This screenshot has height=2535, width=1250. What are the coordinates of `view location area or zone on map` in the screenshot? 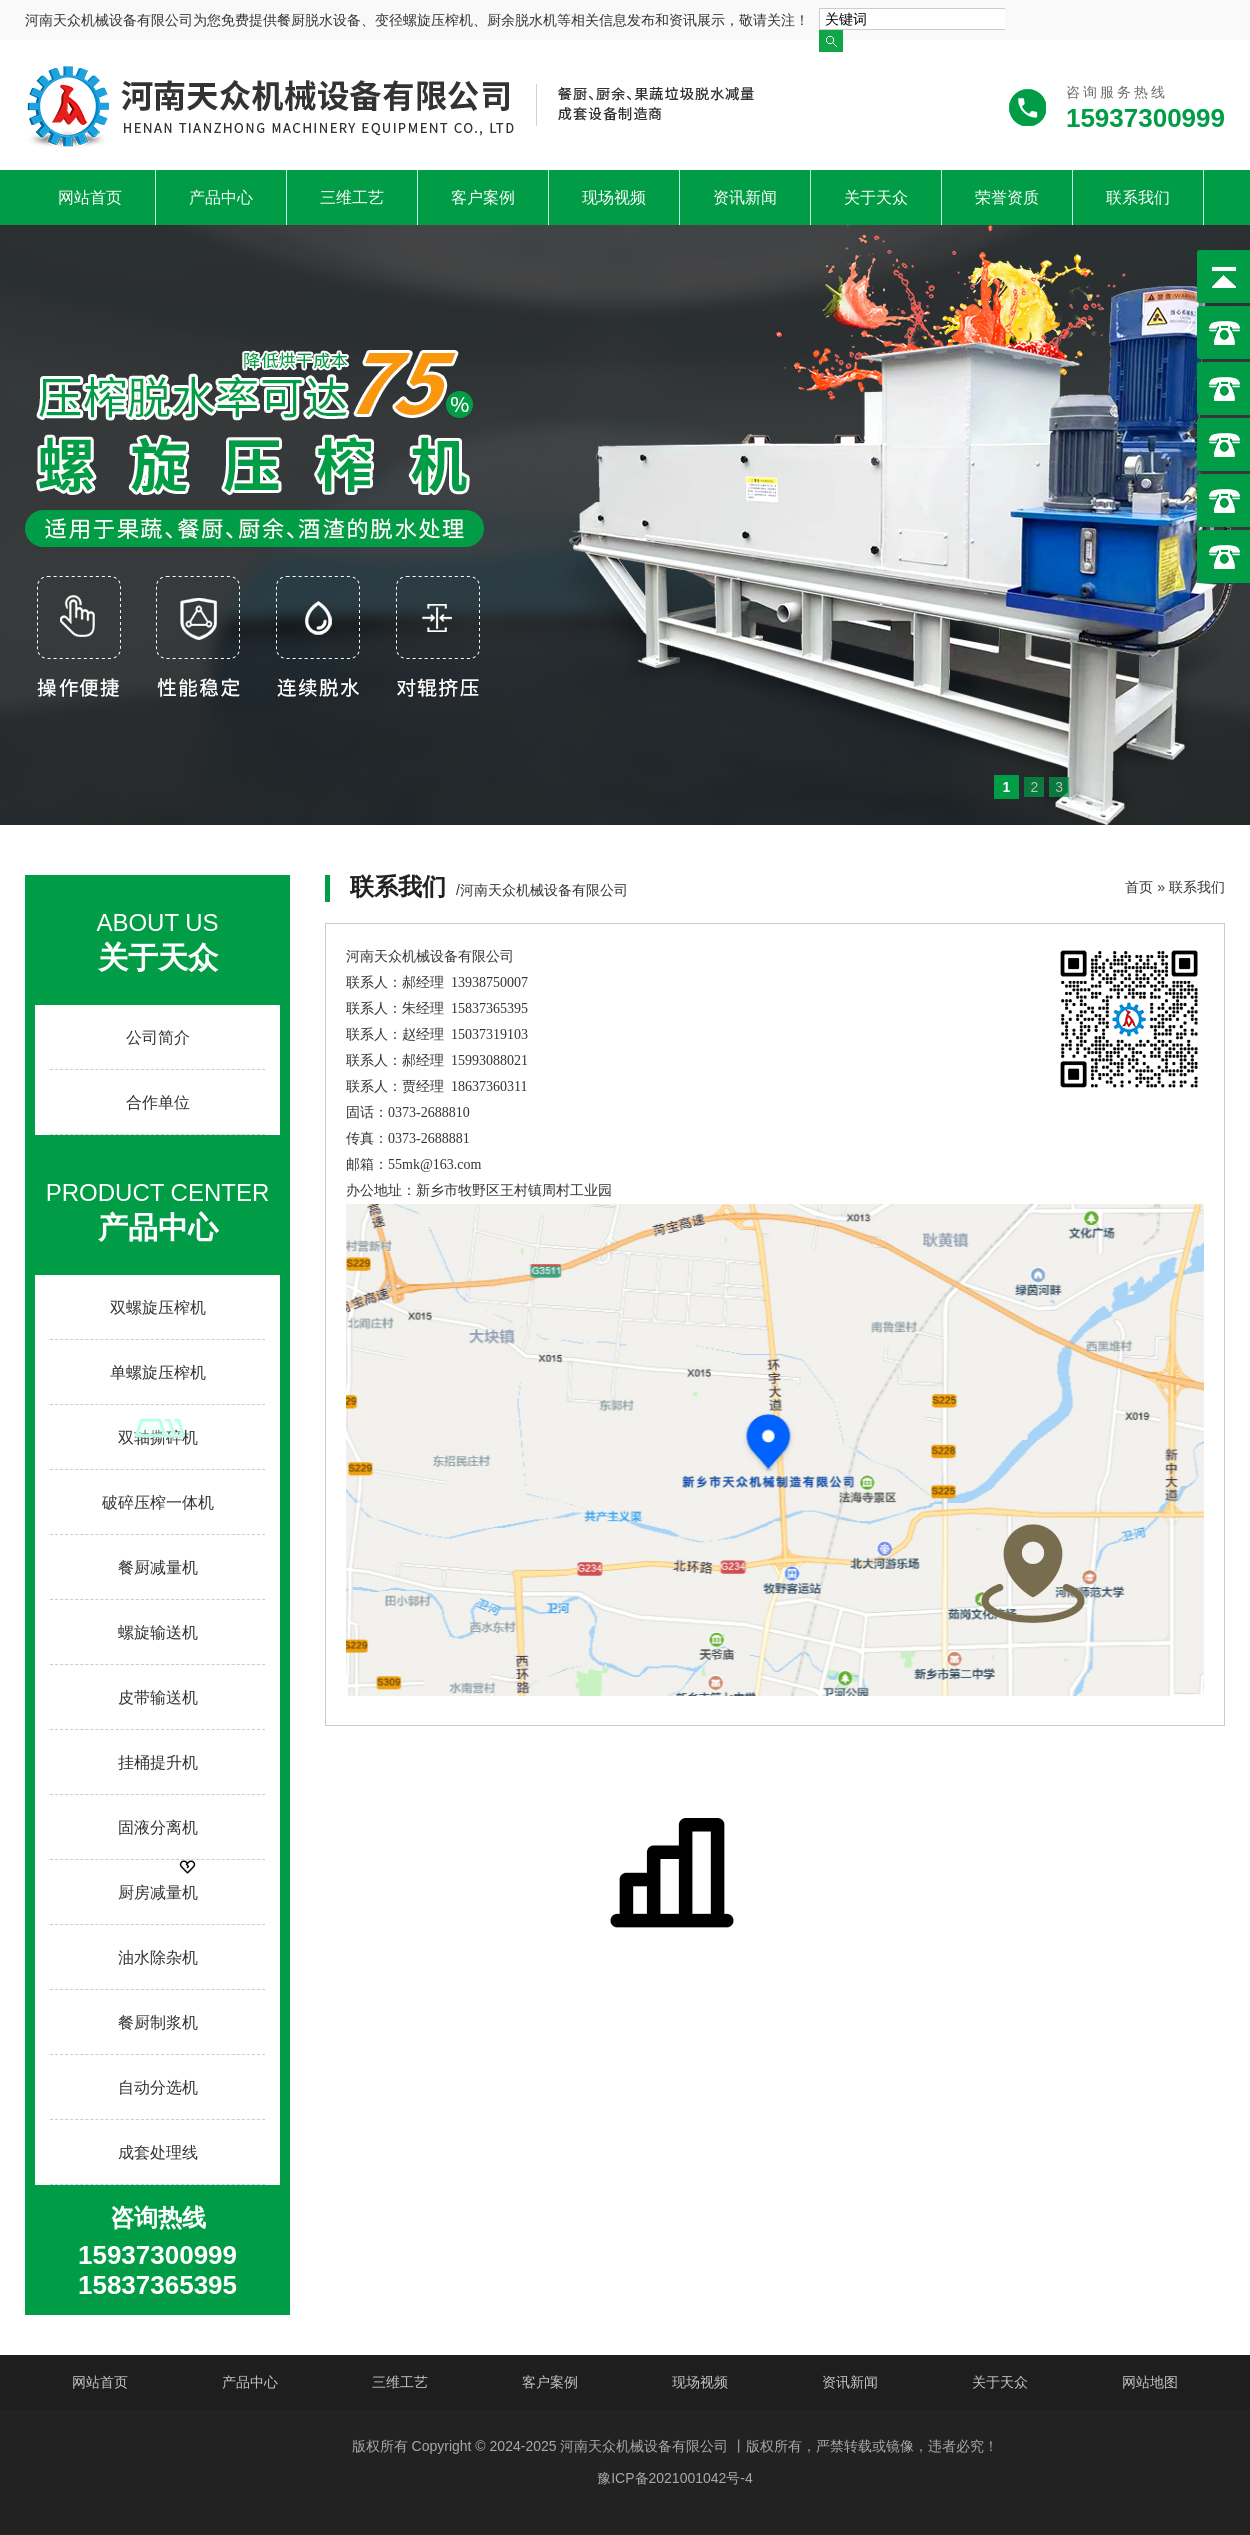 It's located at (1033, 1575).